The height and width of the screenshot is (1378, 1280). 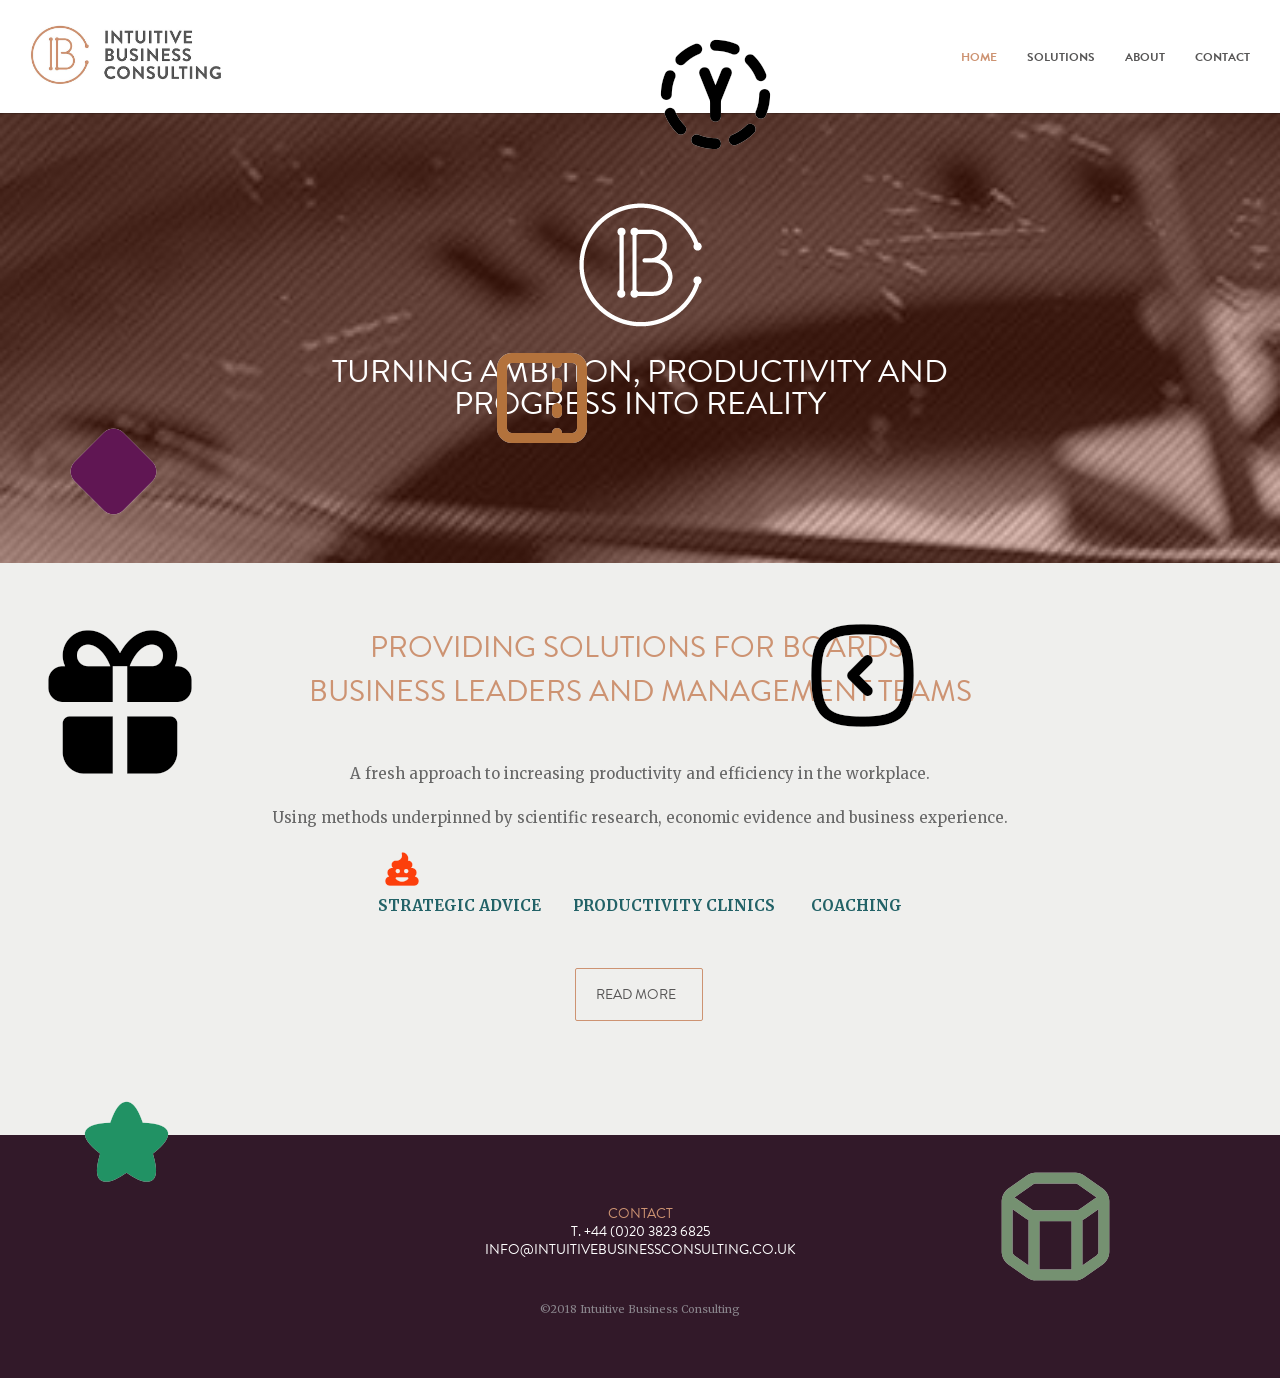 What do you see at coordinates (862, 675) in the screenshot?
I see `go back to the previous screen` at bounding box center [862, 675].